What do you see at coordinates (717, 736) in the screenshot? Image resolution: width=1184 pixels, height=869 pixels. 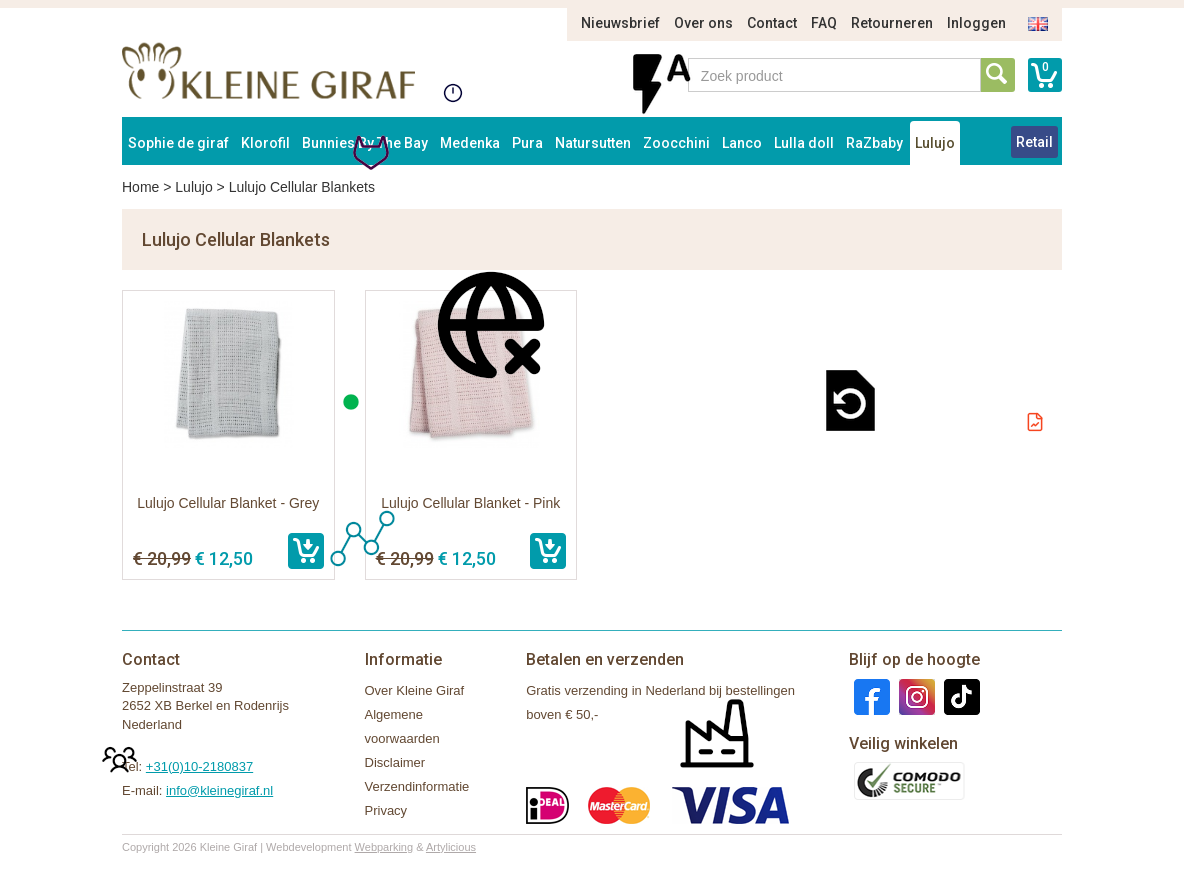 I see `view manufacturing or production facilities` at bounding box center [717, 736].